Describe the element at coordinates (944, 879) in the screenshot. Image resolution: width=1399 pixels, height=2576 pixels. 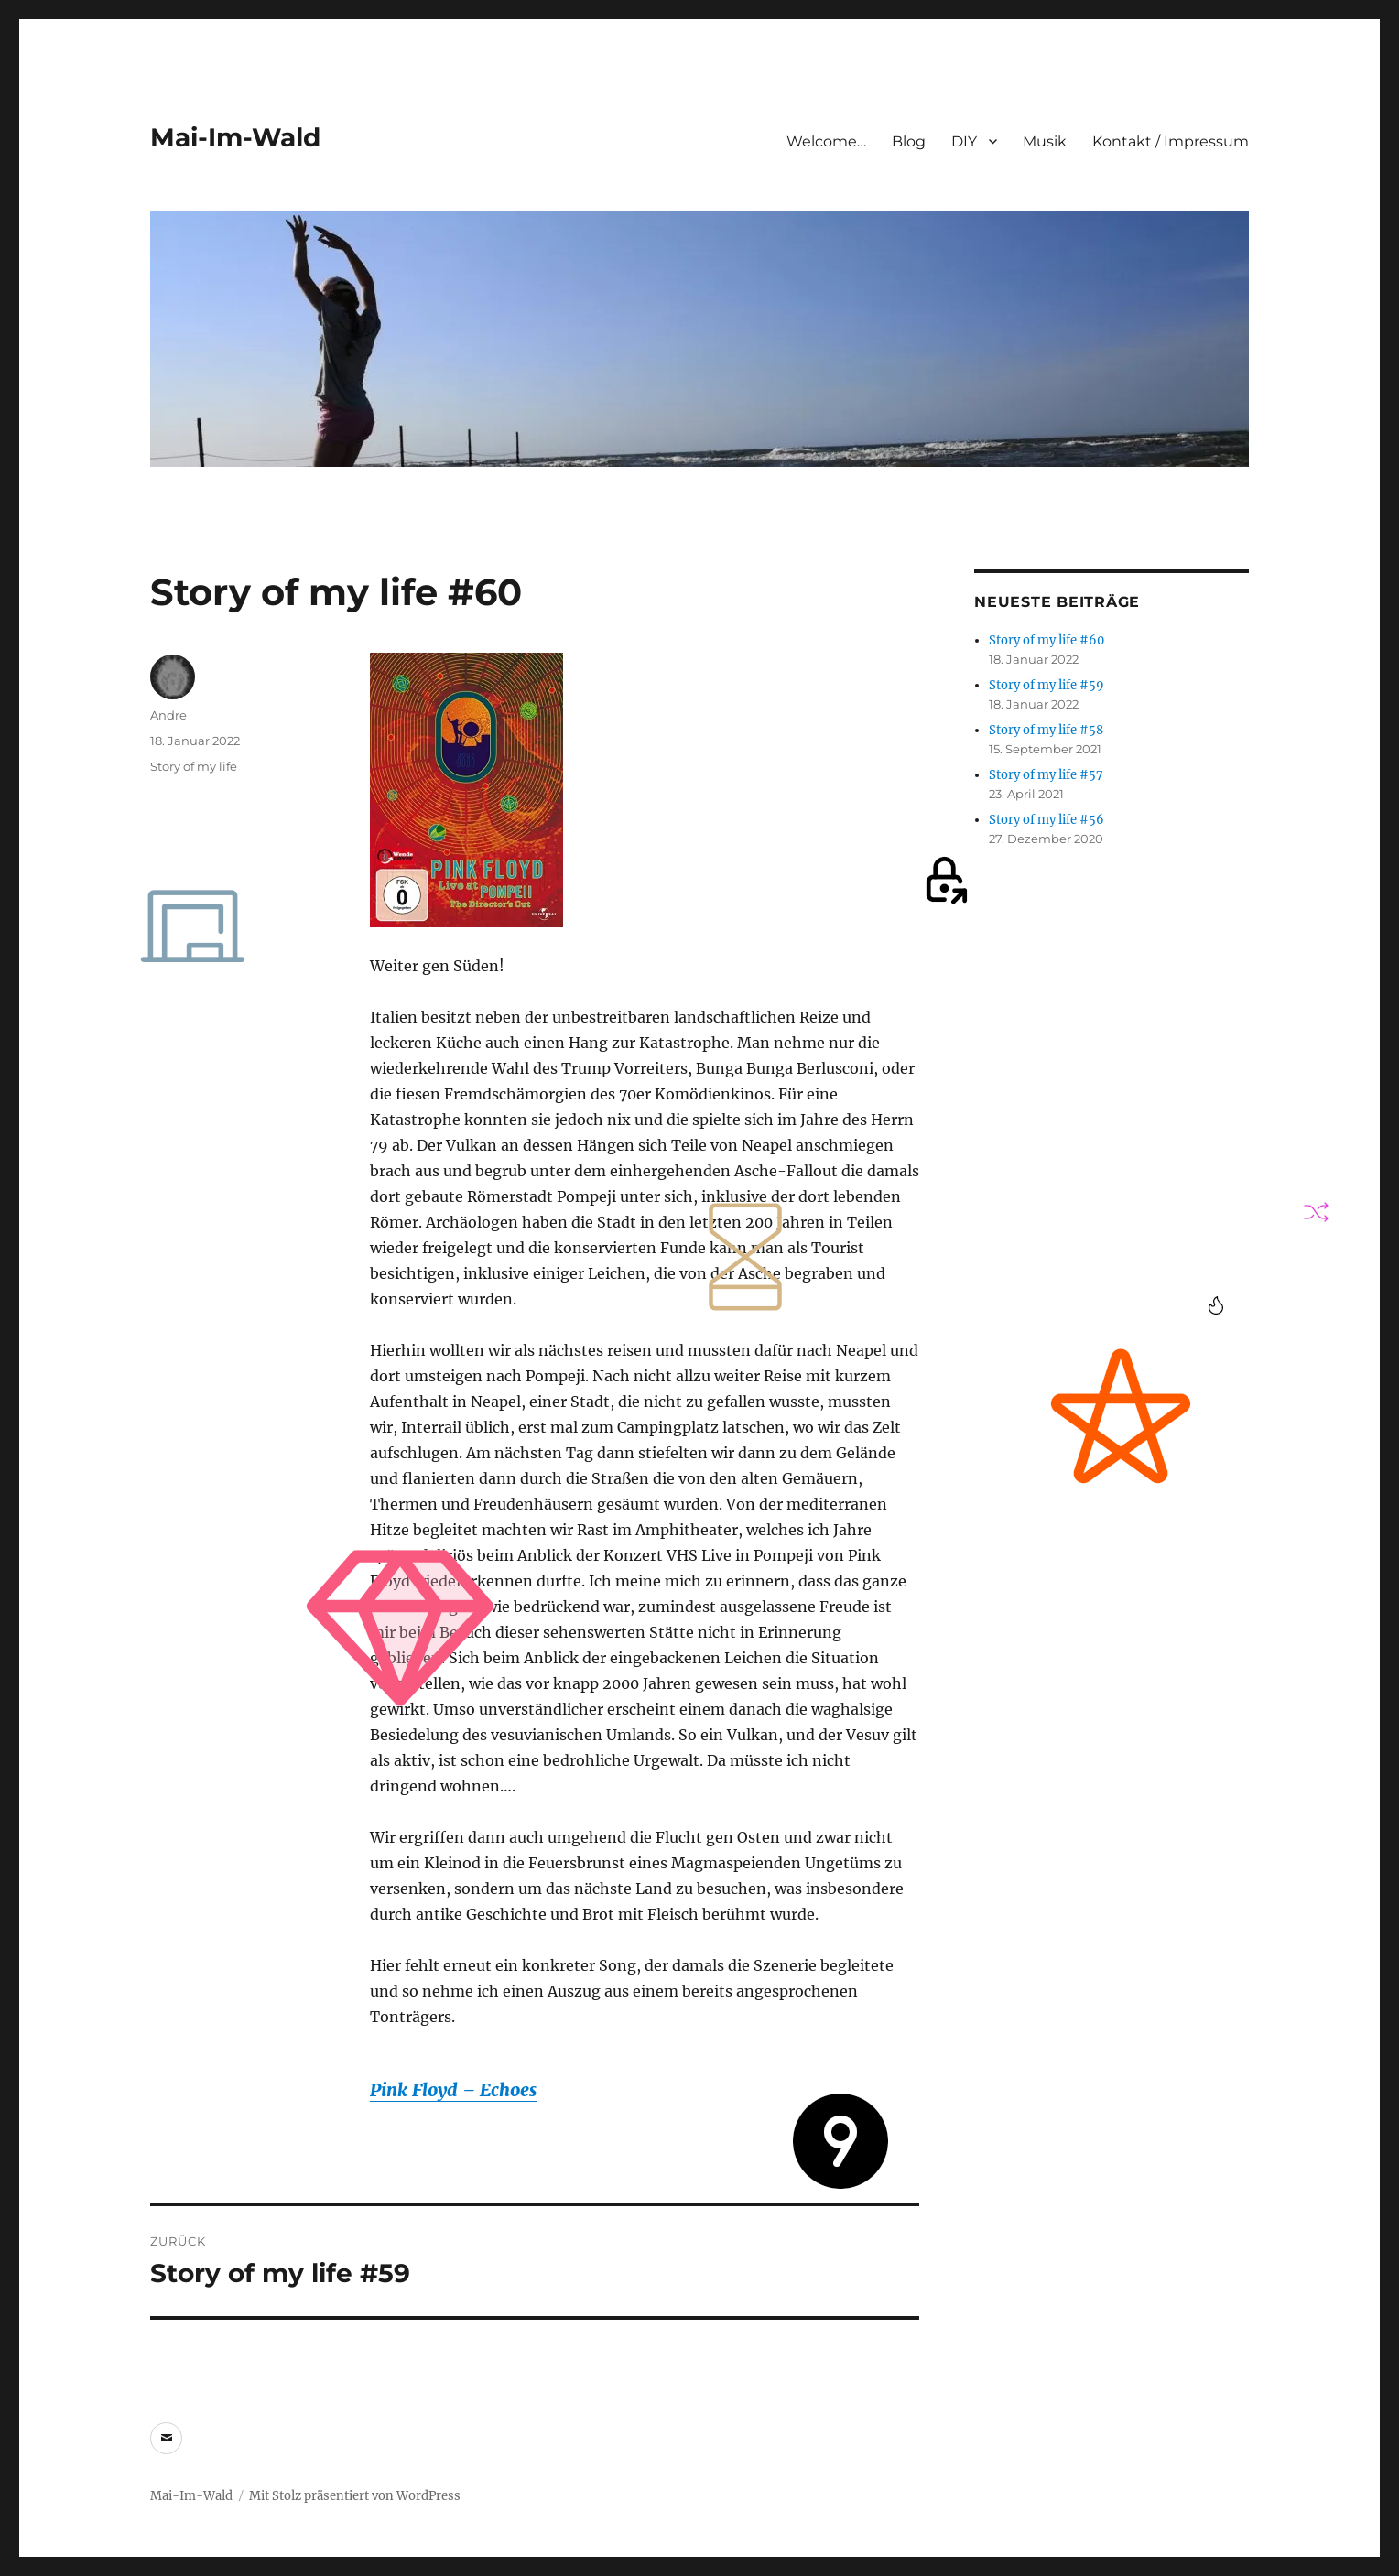
I see `share secure content with others` at that location.